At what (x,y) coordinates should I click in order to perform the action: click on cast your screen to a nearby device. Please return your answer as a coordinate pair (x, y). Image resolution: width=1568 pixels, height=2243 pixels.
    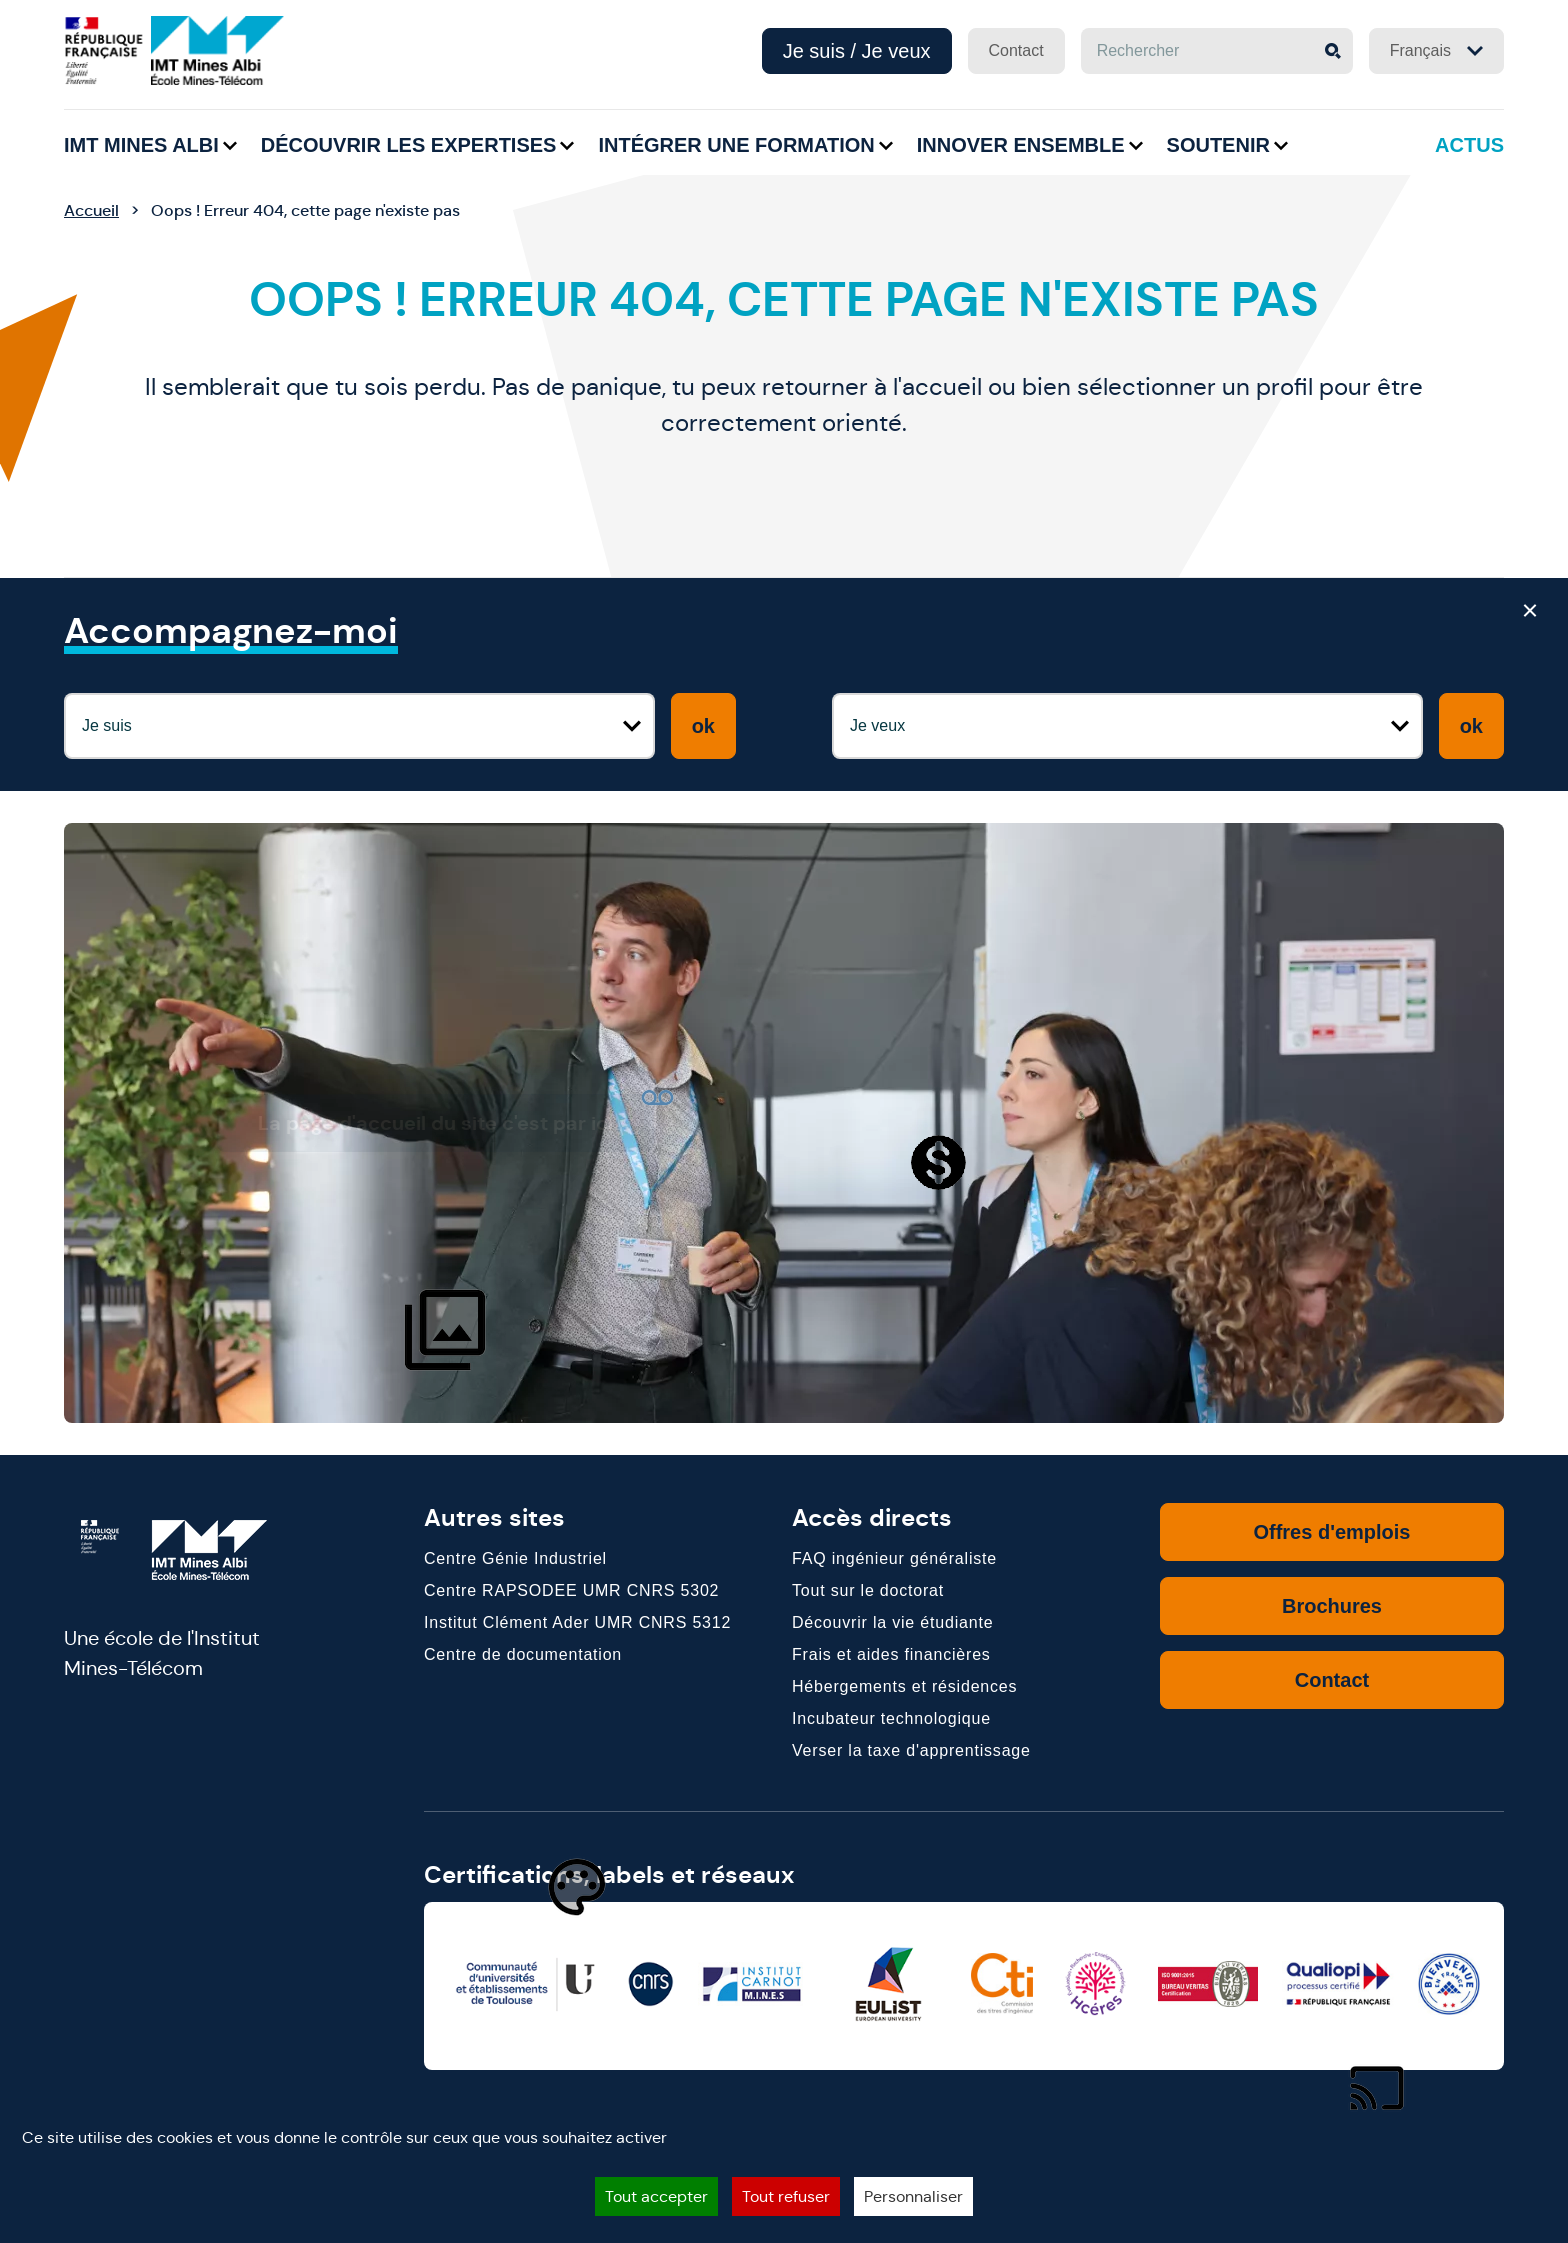
    Looking at the image, I should click on (1377, 2088).